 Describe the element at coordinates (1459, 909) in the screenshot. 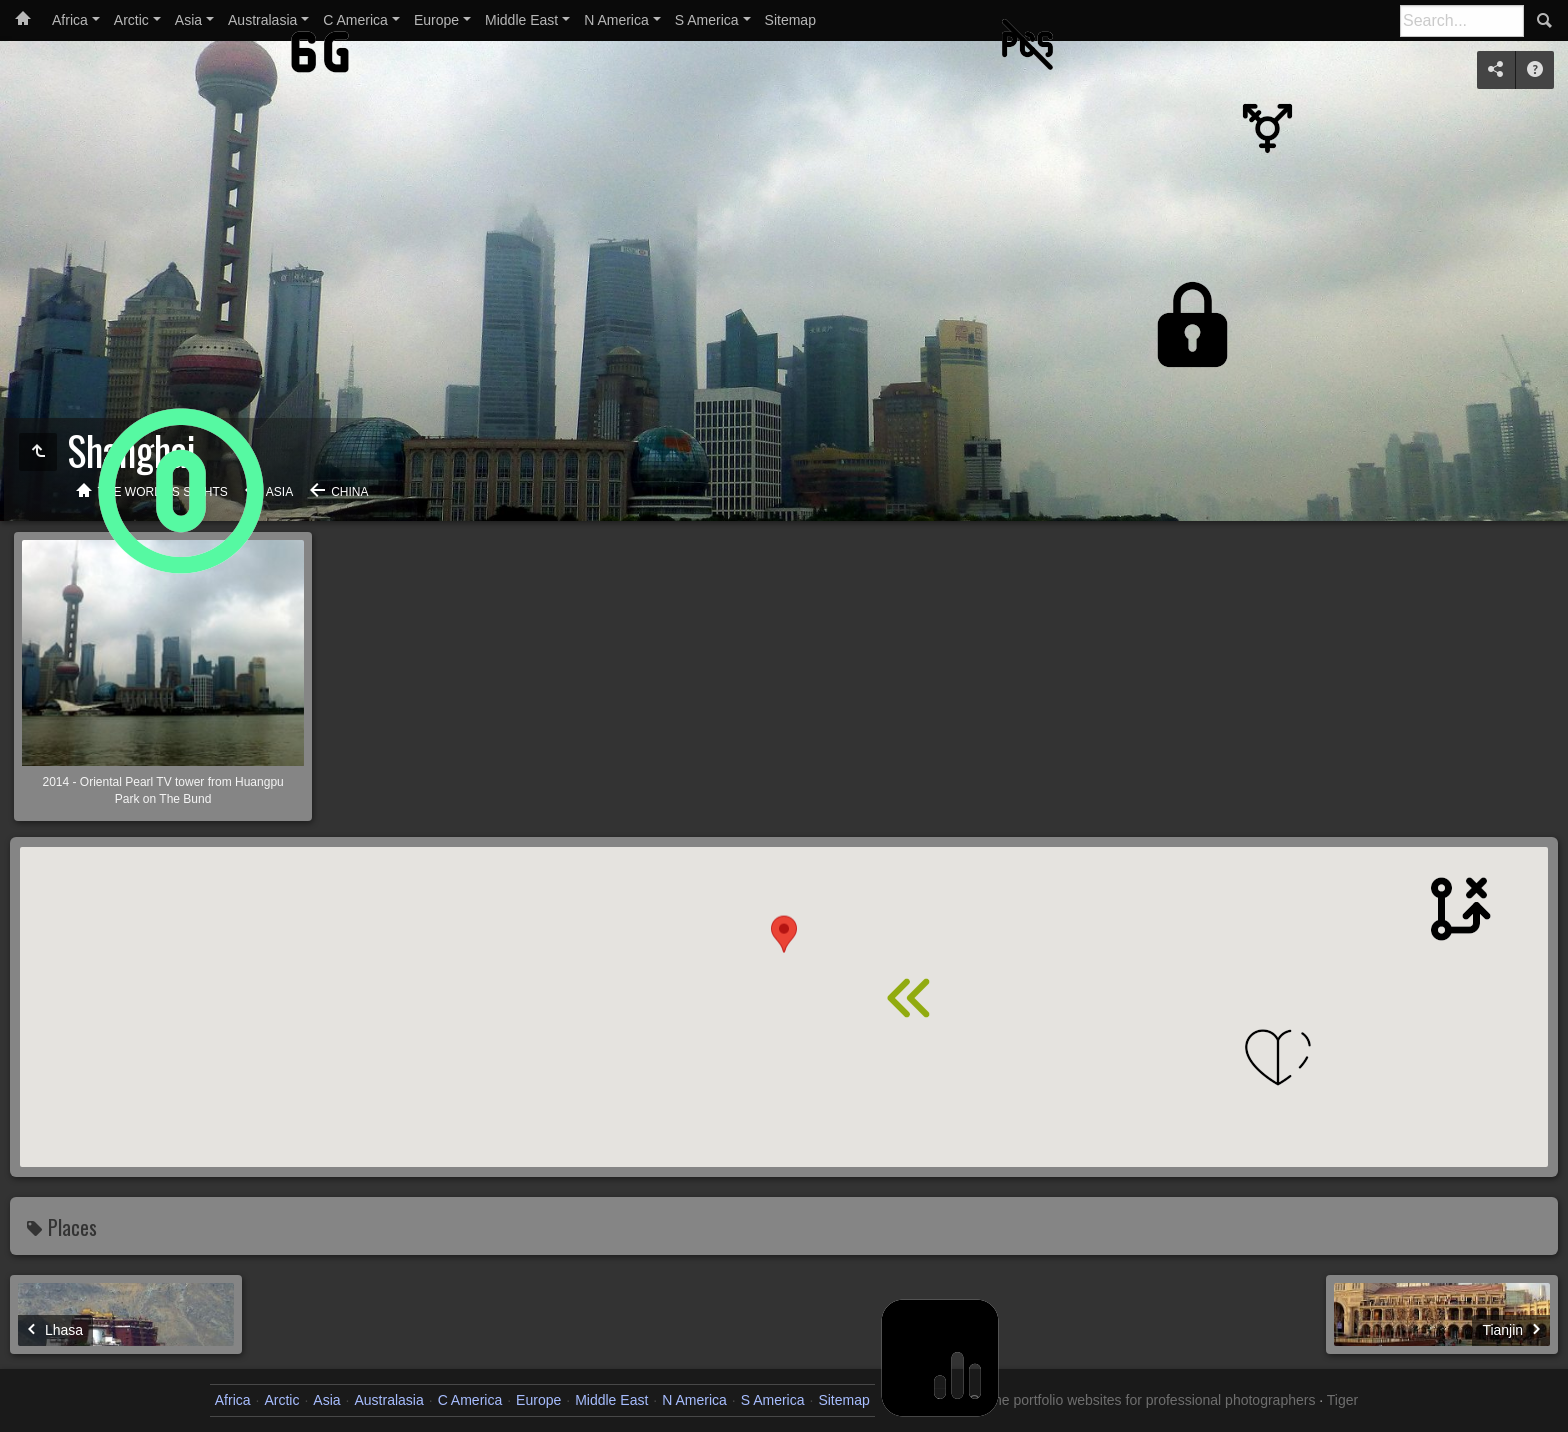

I see `delete a git branch` at that location.